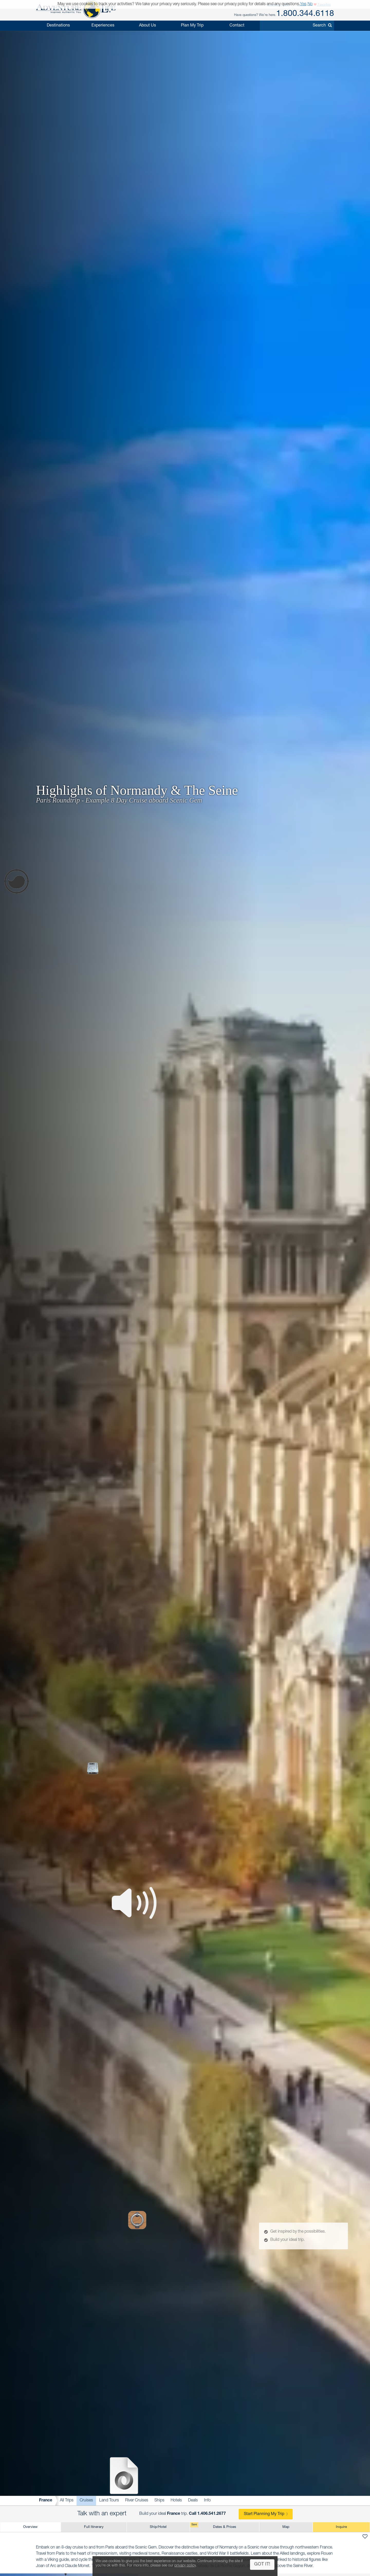  What do you see at coordinates (16, 881) in the screenshot?
I see `launch budgie desktop environment` at bounding box center [16, 881].